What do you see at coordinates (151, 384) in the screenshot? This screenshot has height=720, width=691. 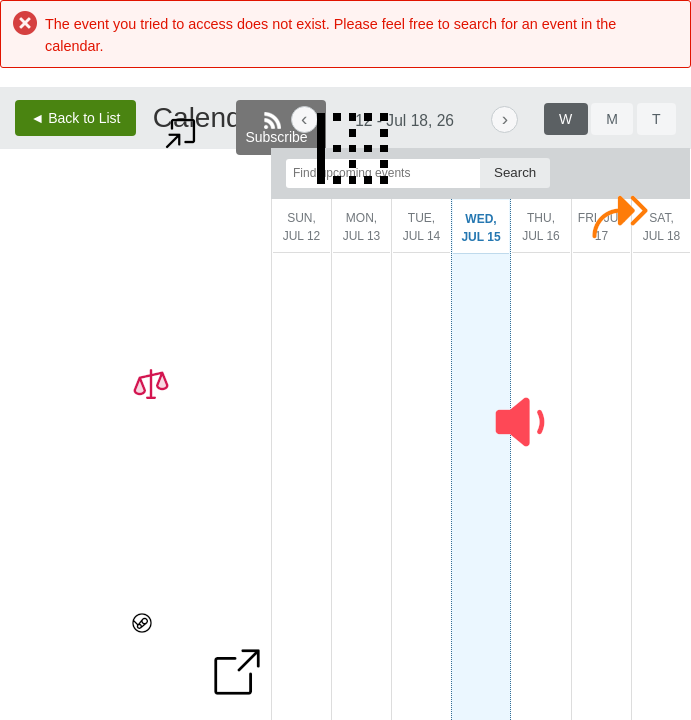 I see `access legal or terms of service information` at bounding box center [151, 384].